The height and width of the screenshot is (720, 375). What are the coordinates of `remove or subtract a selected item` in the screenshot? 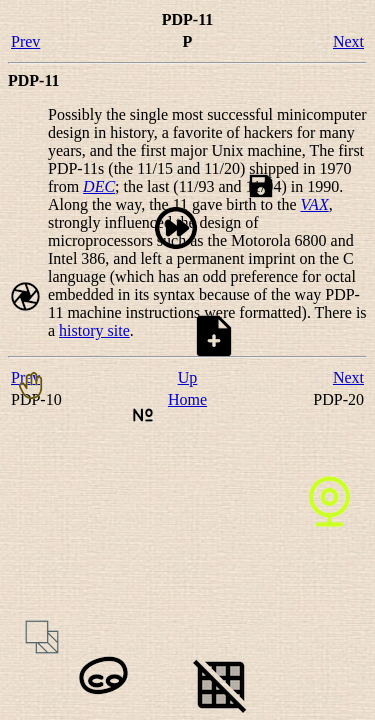 It's located at (42, 637).